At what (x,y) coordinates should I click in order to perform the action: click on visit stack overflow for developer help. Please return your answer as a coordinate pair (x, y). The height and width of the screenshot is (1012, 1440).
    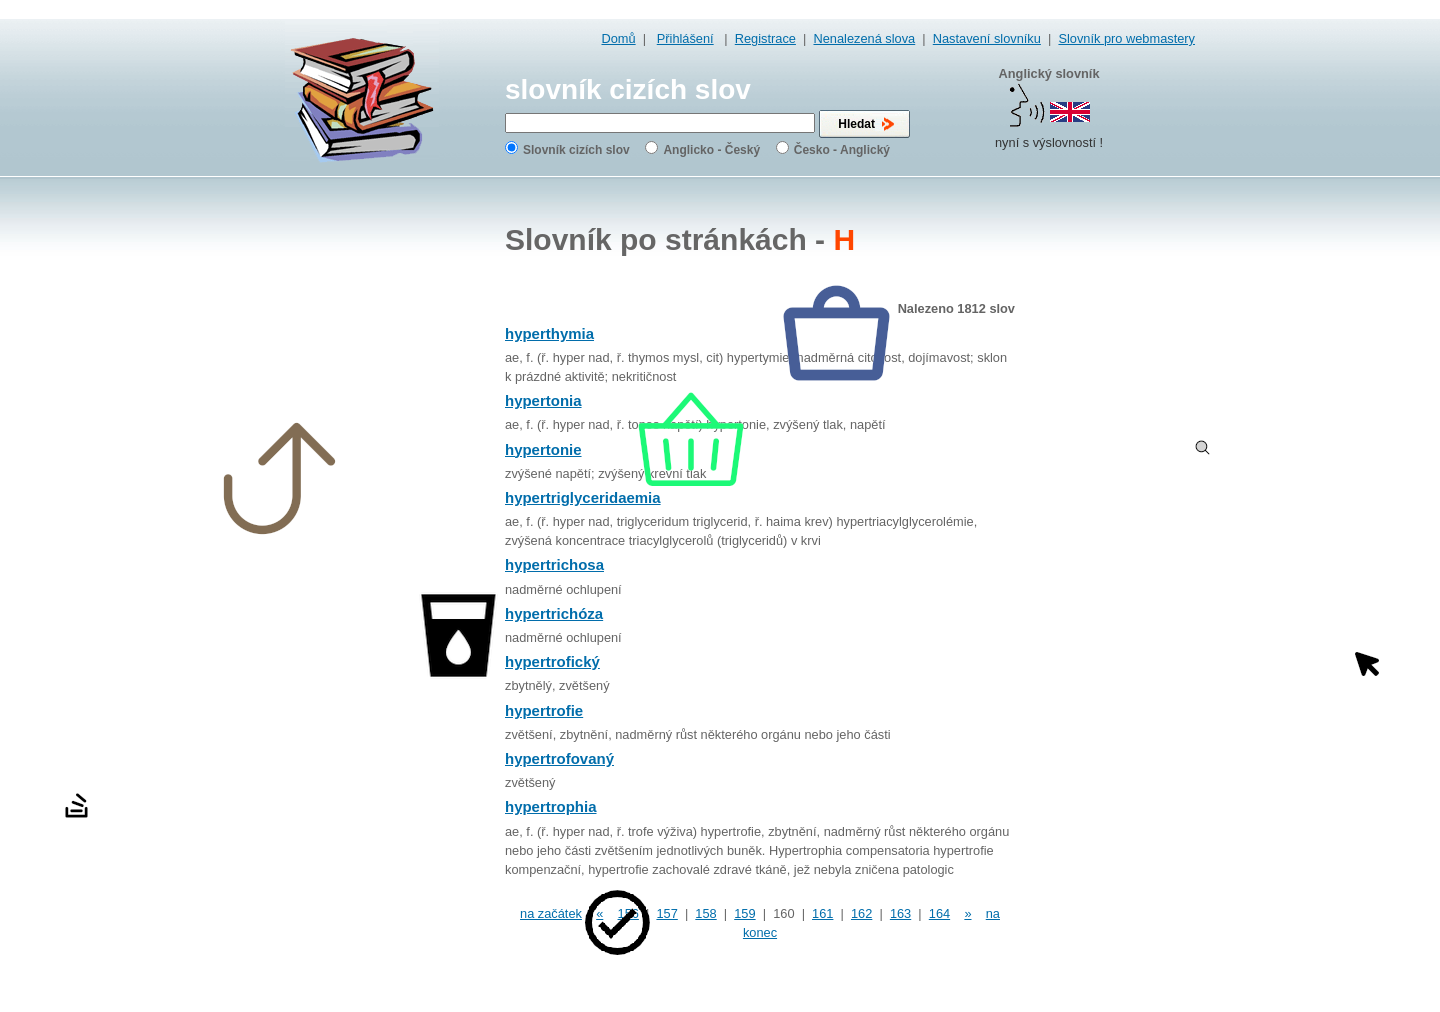
    Looking at the image, I should click on (76, 805).